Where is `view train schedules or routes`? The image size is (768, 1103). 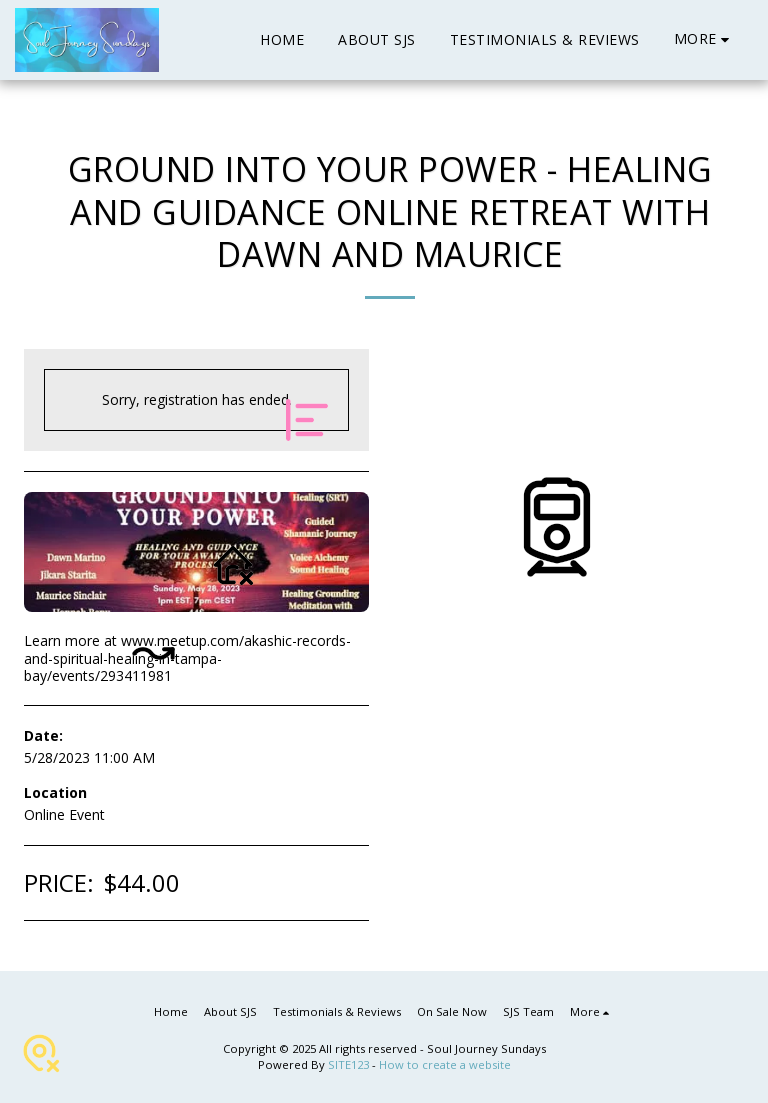 view train schedules or routes is located at coordinates (557, 527).